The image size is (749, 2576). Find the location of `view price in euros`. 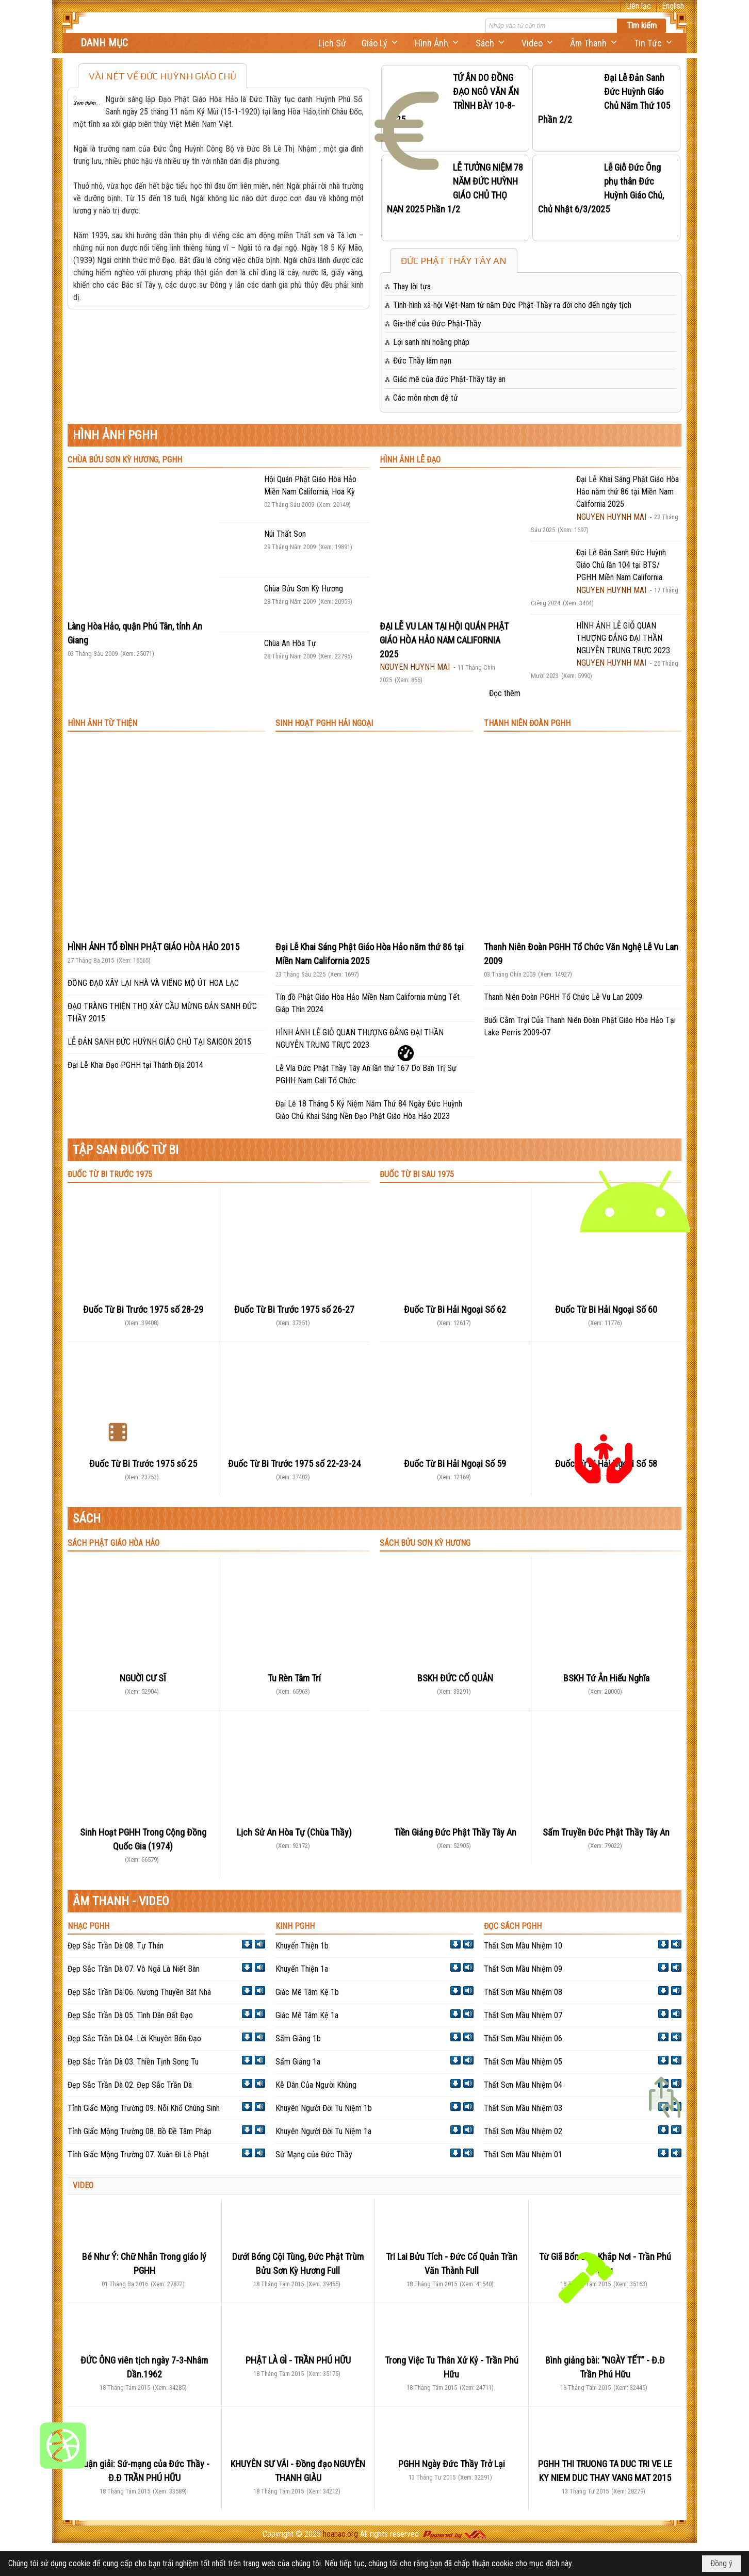

view price in euros is located at coordinates (411, 130).